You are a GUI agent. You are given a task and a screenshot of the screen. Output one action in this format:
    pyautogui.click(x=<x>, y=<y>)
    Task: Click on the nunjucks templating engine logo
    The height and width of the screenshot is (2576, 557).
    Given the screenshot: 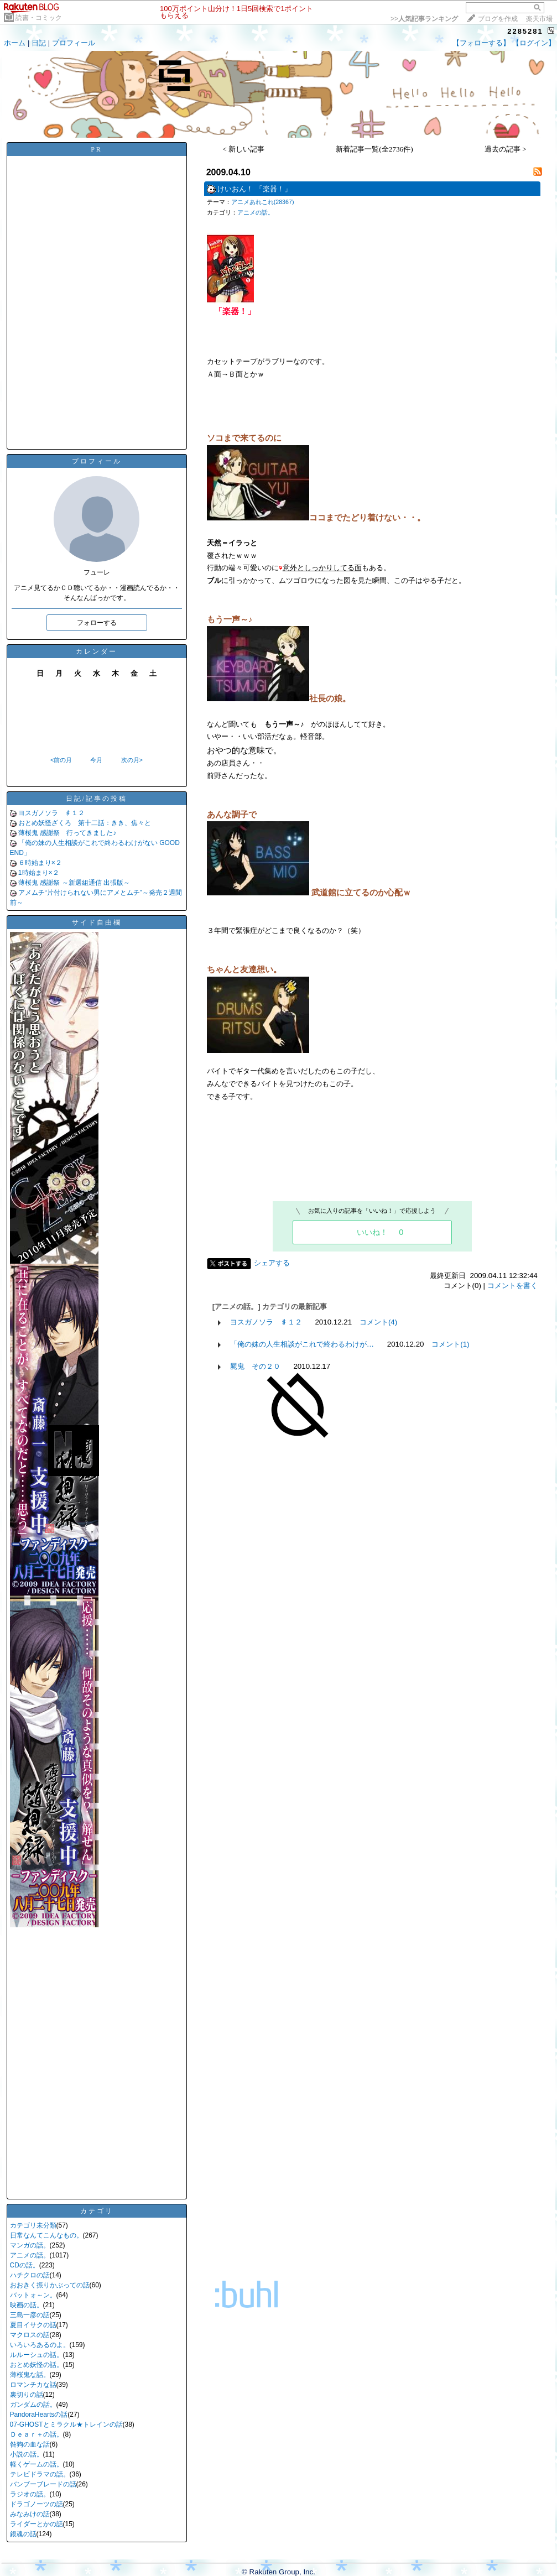 What is the action you would take?
    pyautogui.click(x=74, y=1451)
    